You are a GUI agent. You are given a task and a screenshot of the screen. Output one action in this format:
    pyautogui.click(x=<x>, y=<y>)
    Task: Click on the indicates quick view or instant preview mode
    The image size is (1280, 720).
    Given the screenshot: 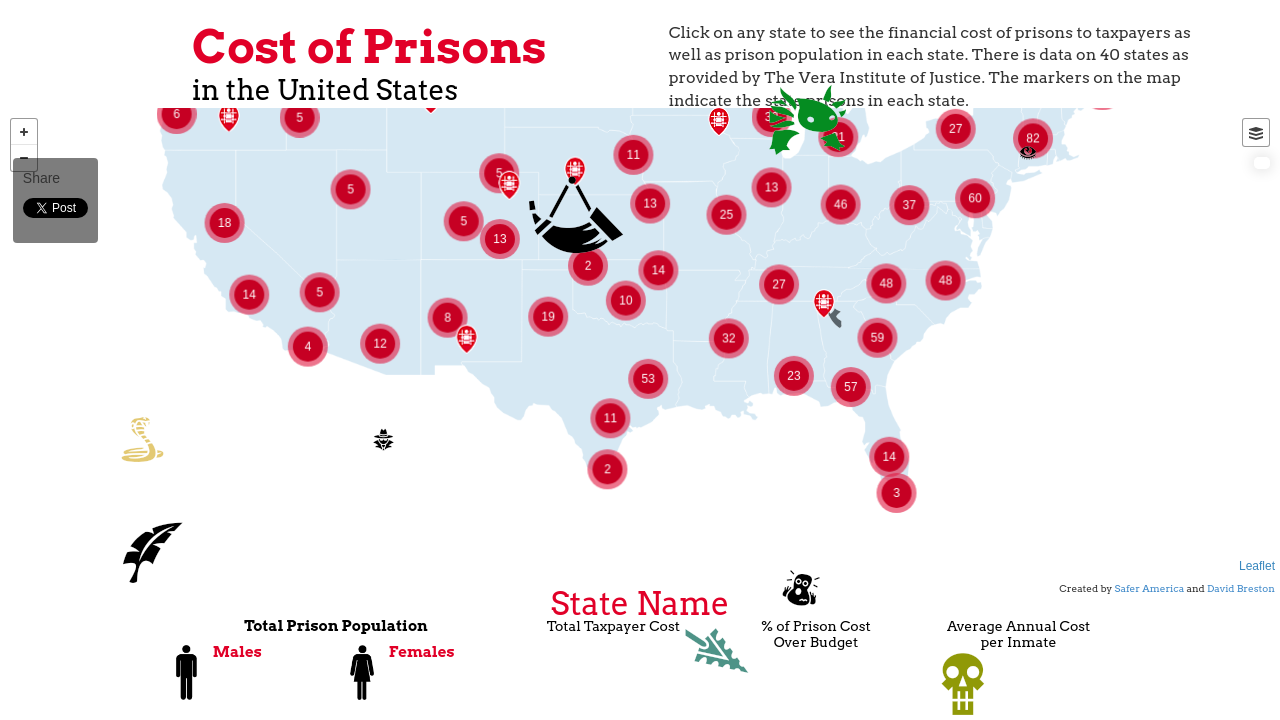 What is the action you would take?
    pyautogui.click(x=1028, y=153)
    